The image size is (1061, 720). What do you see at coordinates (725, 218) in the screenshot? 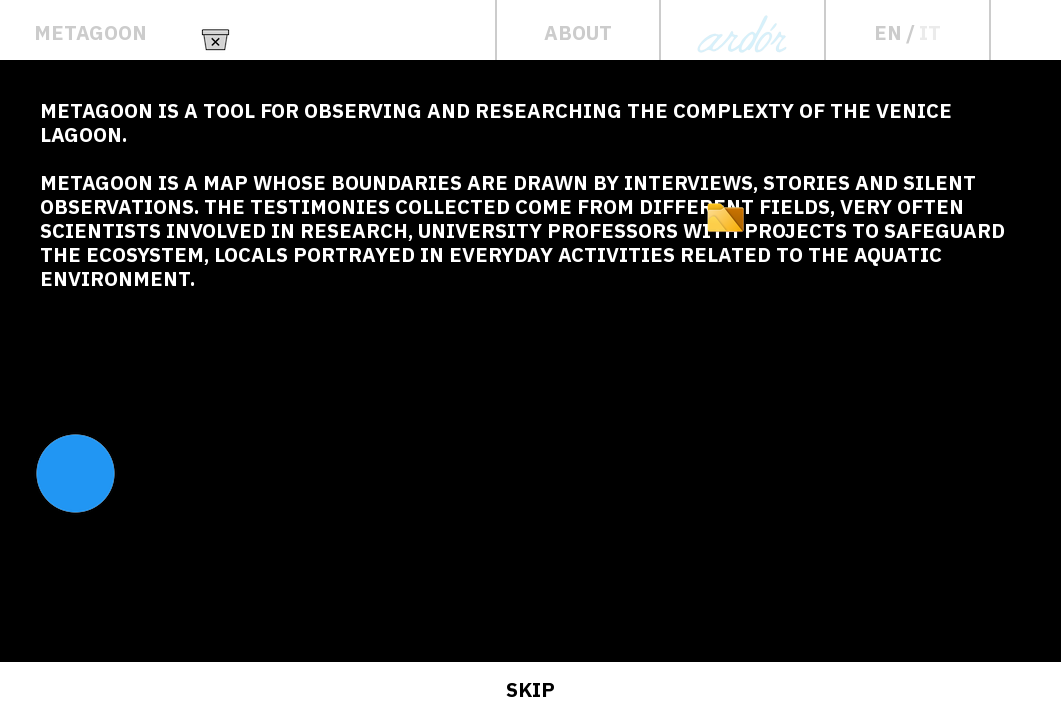
I see `open files folder` at bounding box center [725, 218].